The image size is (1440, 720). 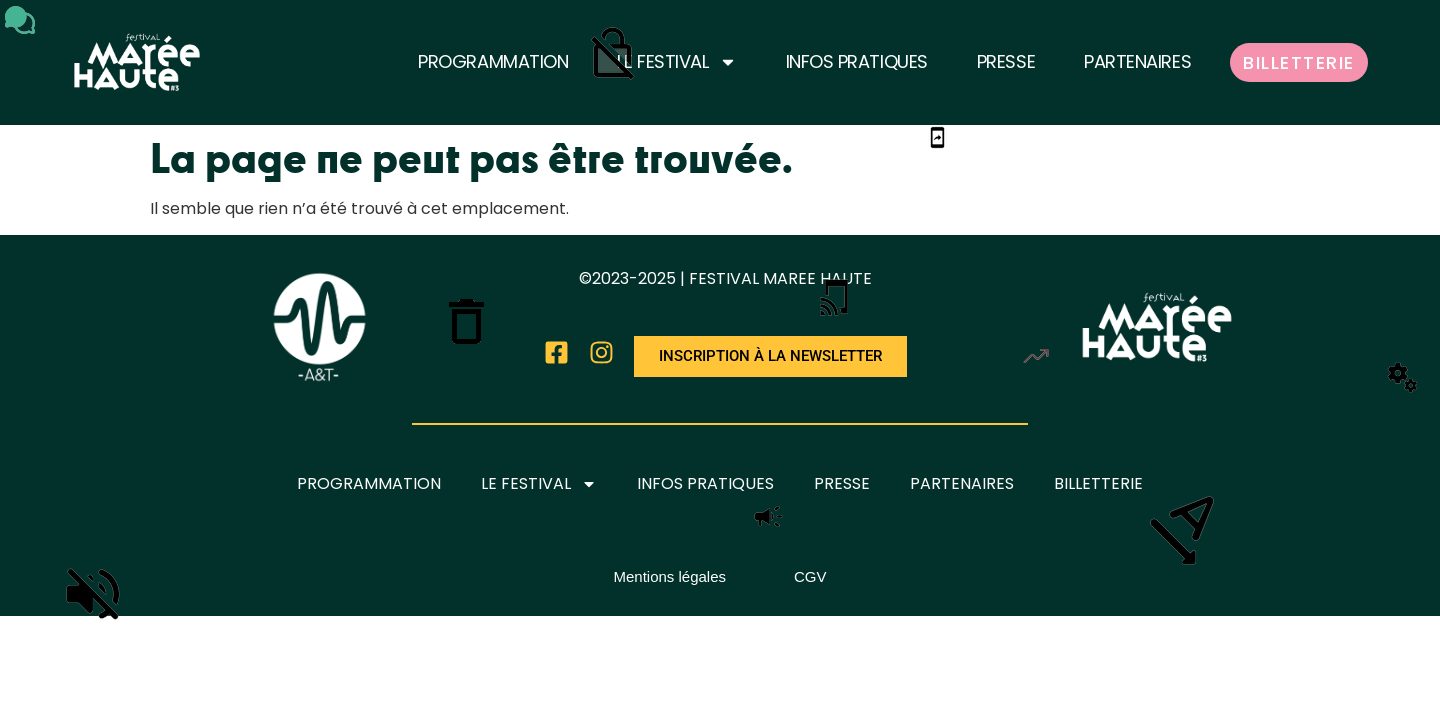 What do you see at coordinates (1036, 356) in the screenshot?
I see `view trending or popular content` at bounding box center [1036, 356].